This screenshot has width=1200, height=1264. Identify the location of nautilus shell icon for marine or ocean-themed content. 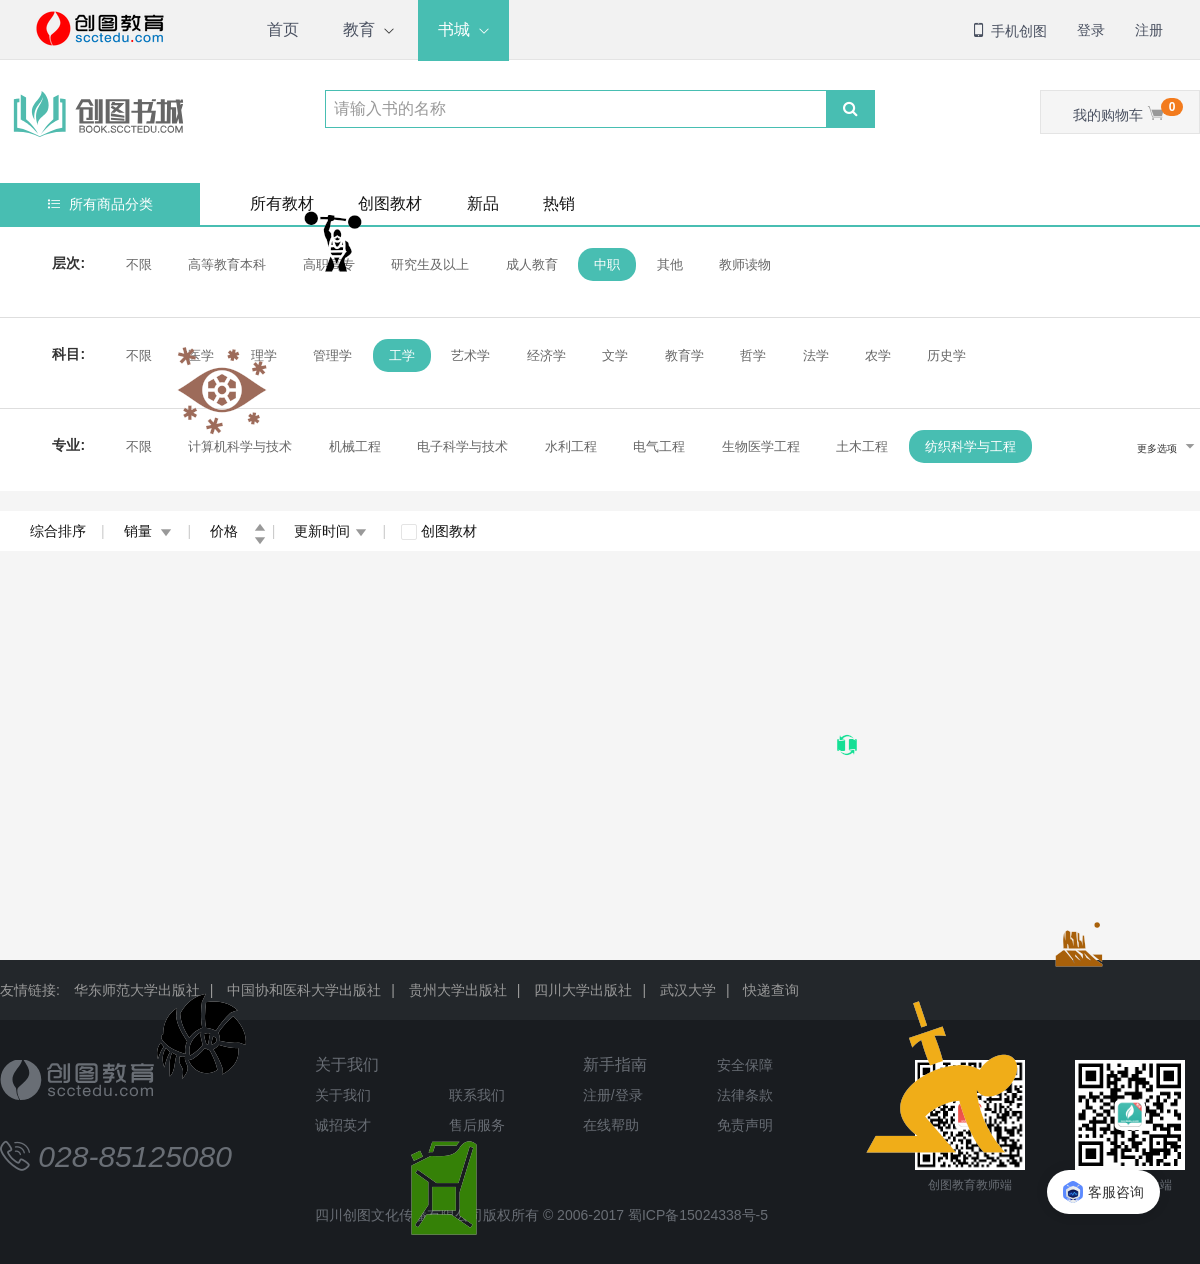
(201, 1036).